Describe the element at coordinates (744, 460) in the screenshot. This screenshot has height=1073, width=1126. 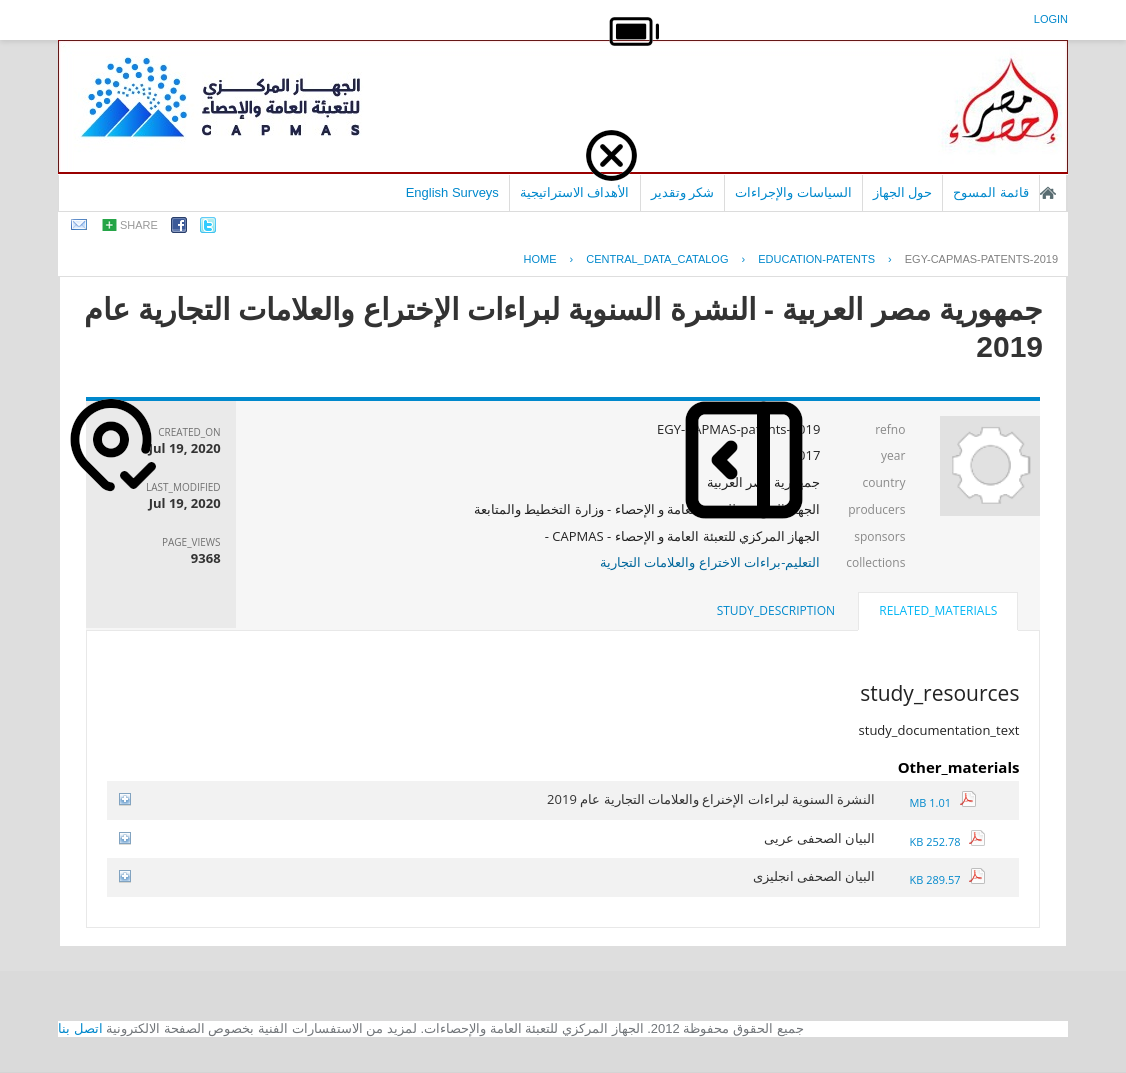
I see `expand the right sidebar panel` at that location.